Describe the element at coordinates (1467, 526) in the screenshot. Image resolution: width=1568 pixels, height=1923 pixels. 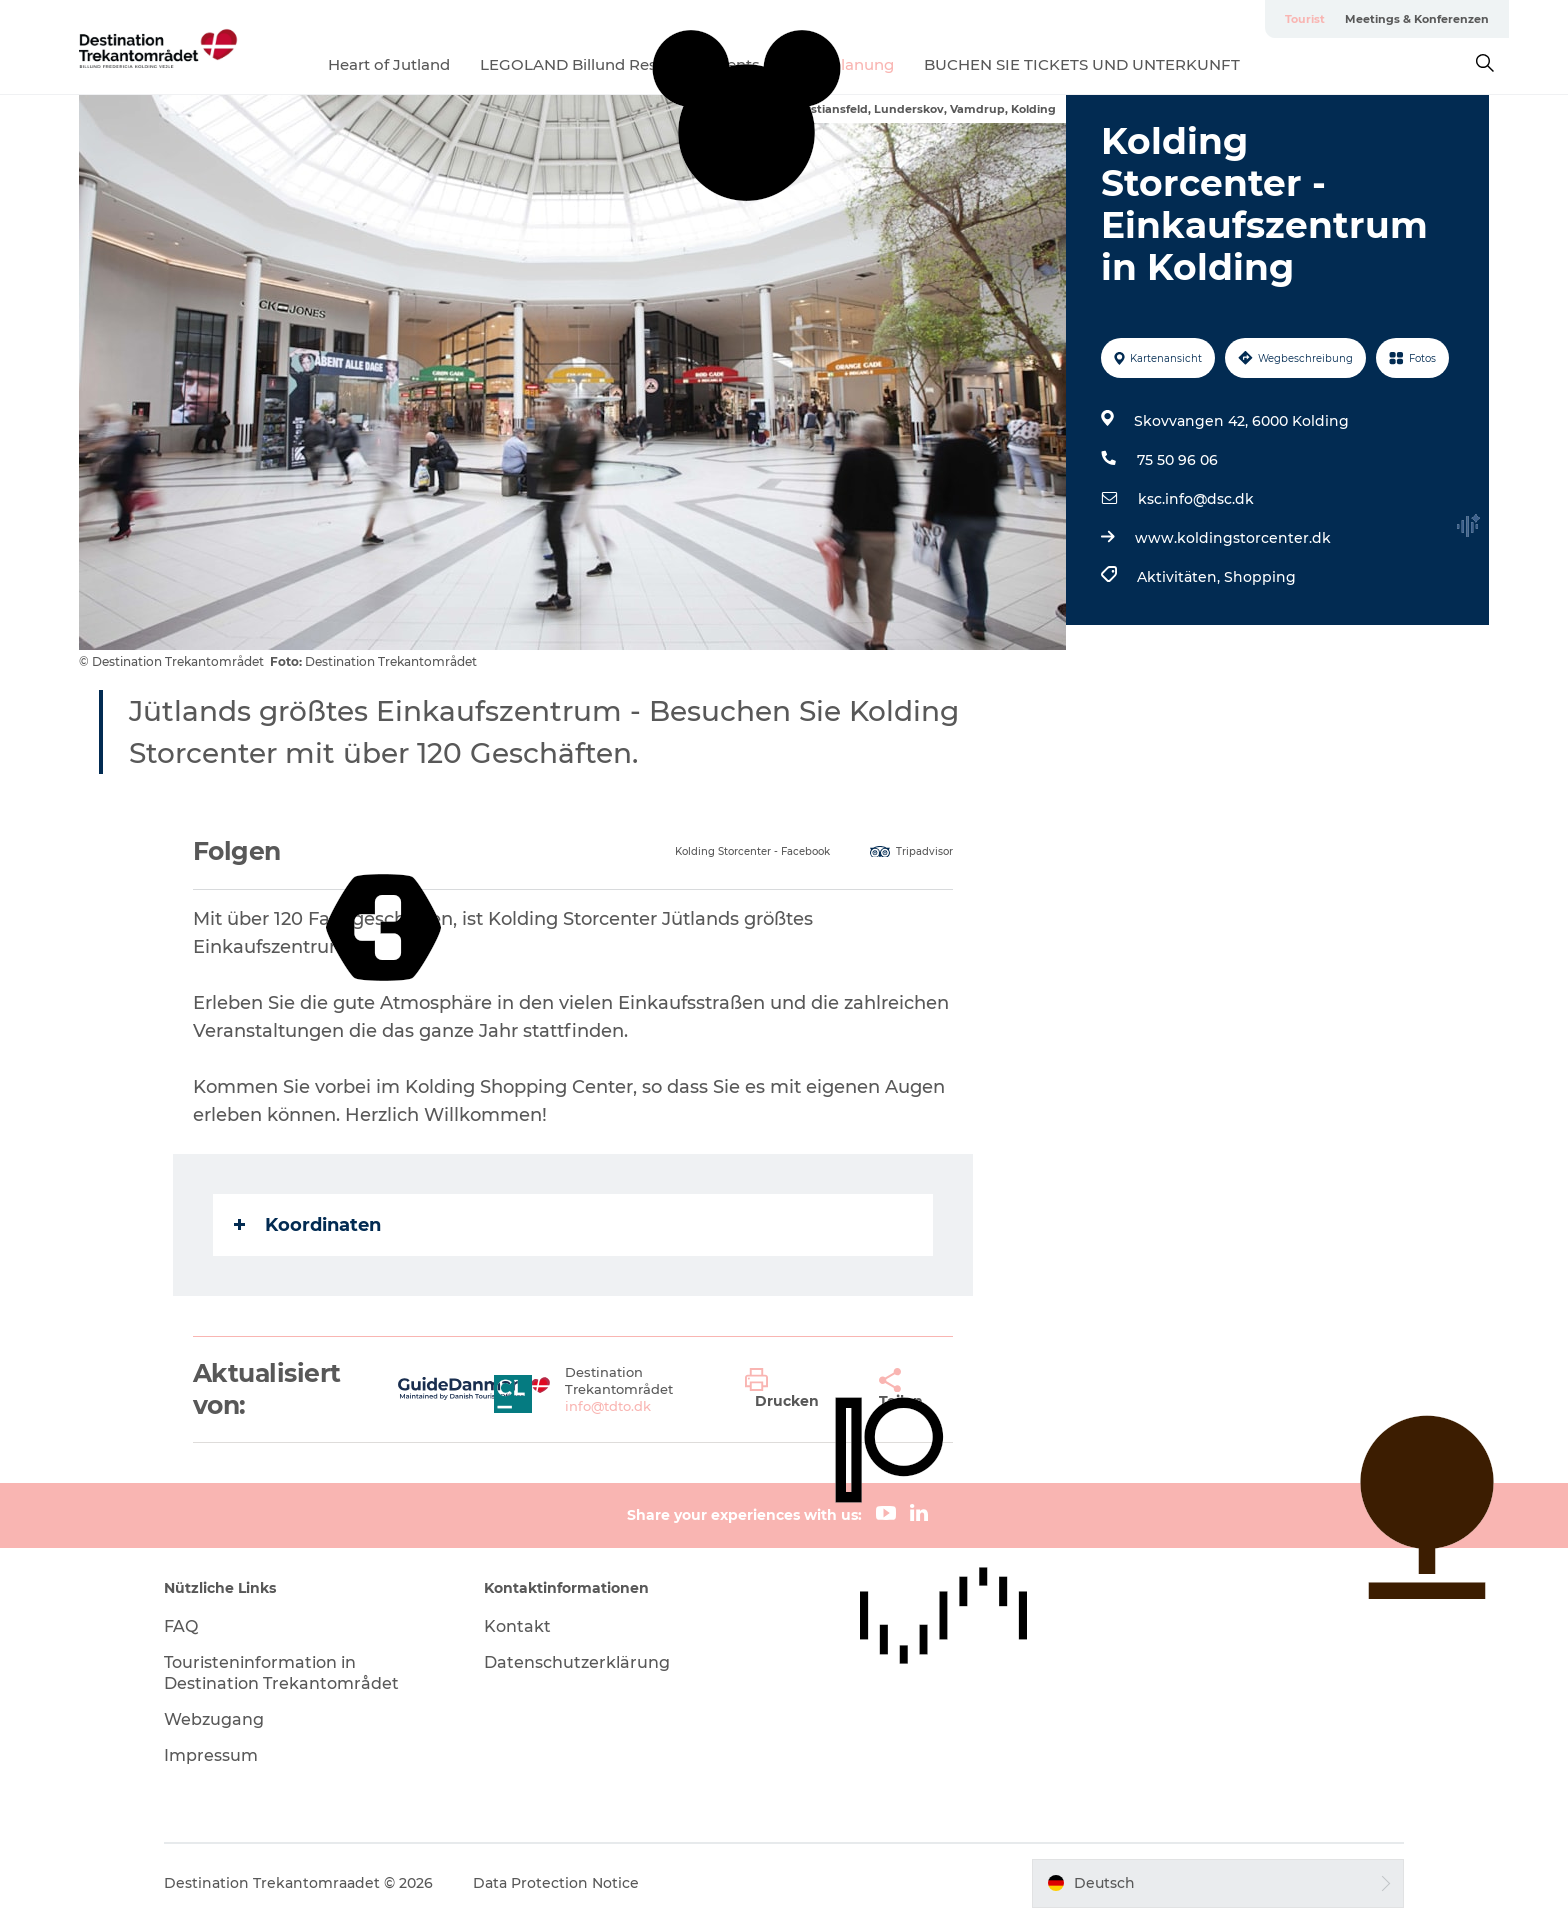
I see `activate AI voice assistant` at that location.